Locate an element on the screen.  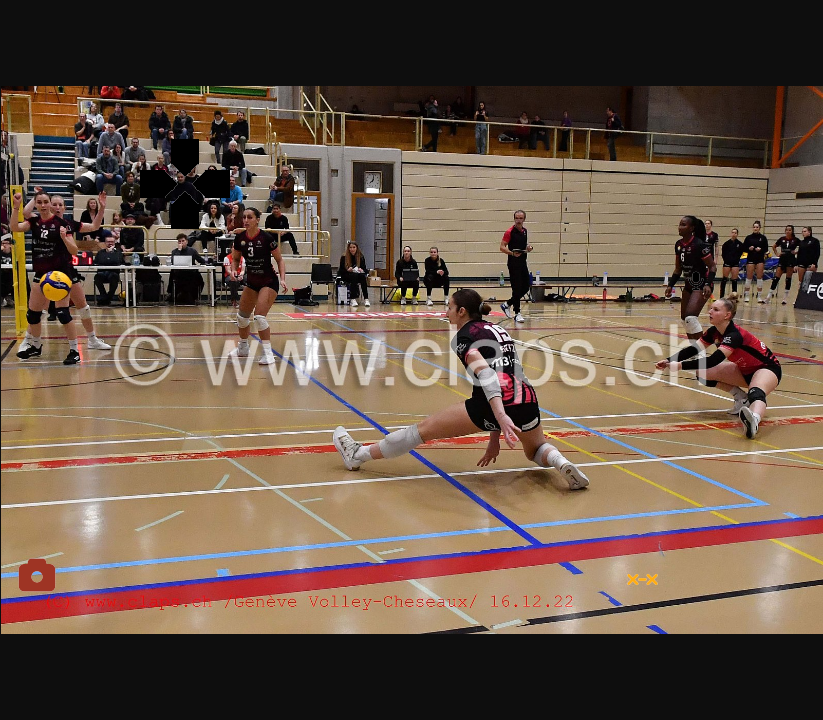
take a photo is located at coordinates (37, 575).